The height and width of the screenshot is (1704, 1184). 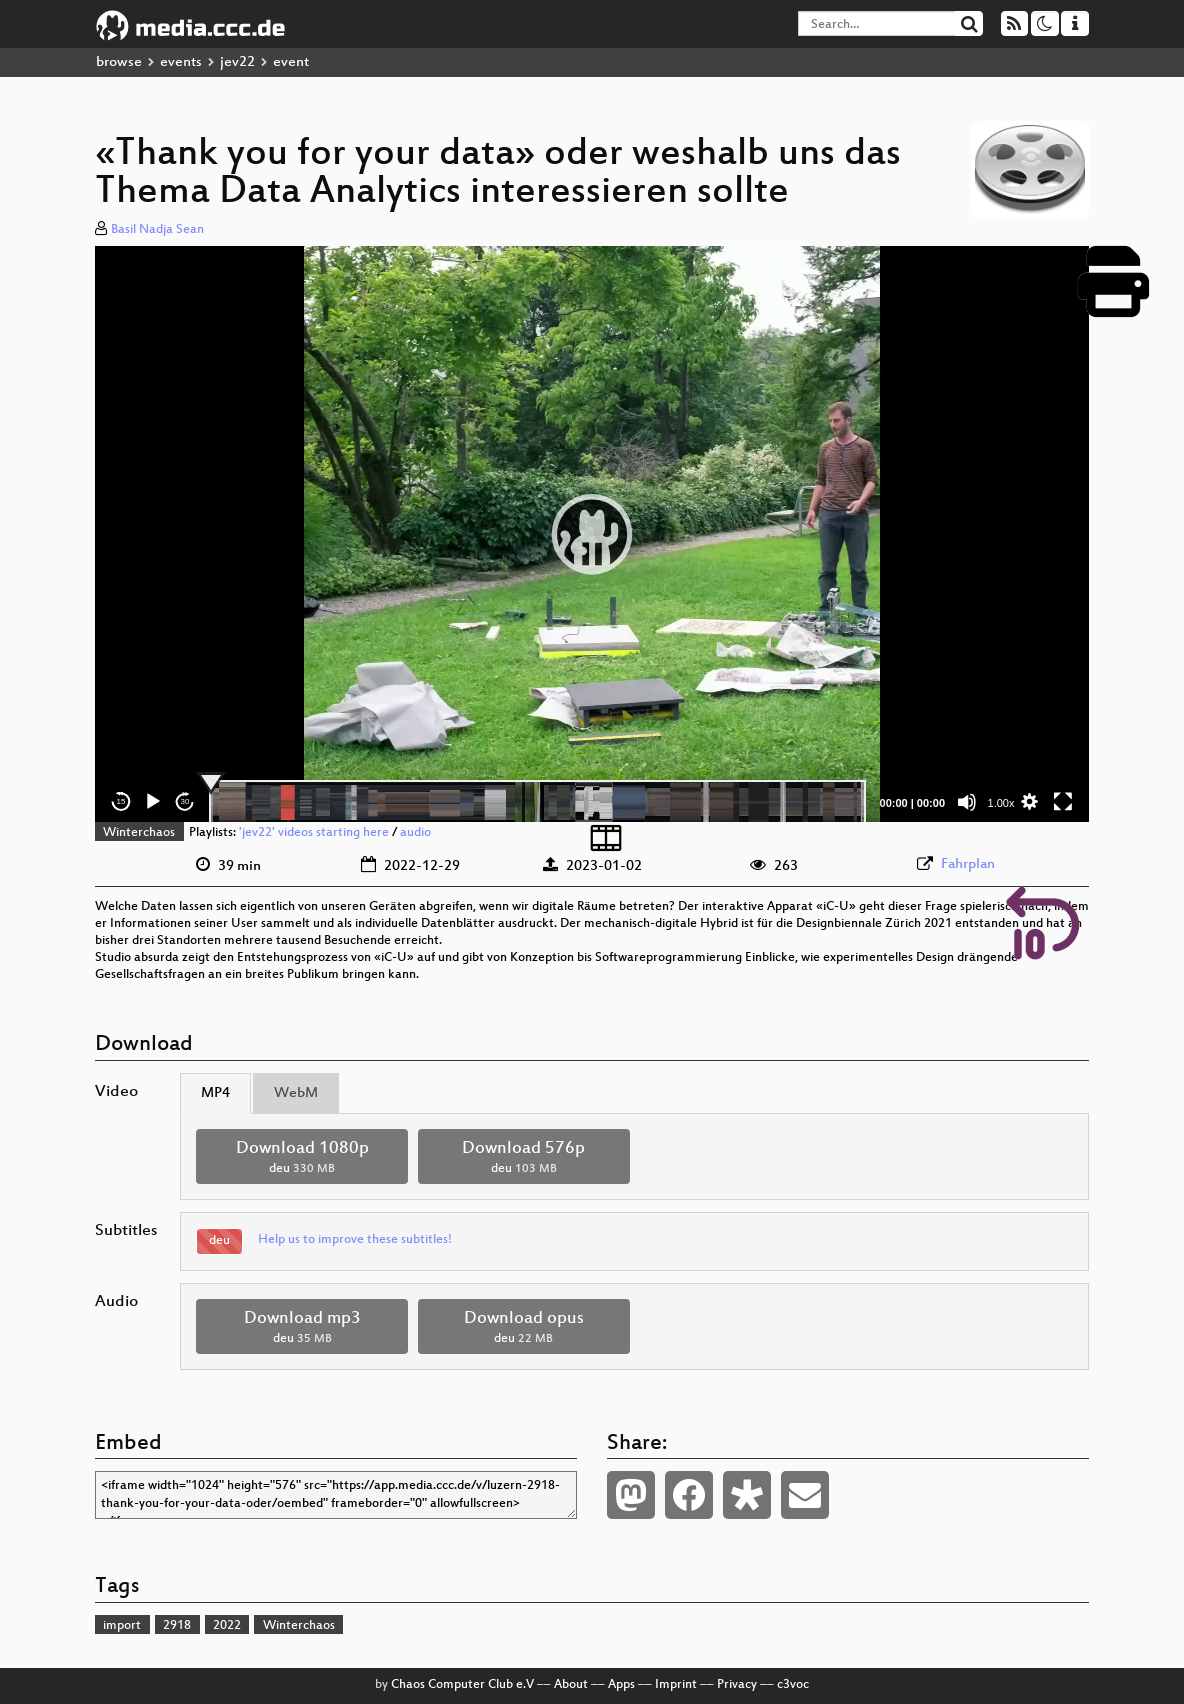 What do you see at coordinates (1113, 281) in the screenshot?
I see `print this document` at bounding box center [1113, 281].